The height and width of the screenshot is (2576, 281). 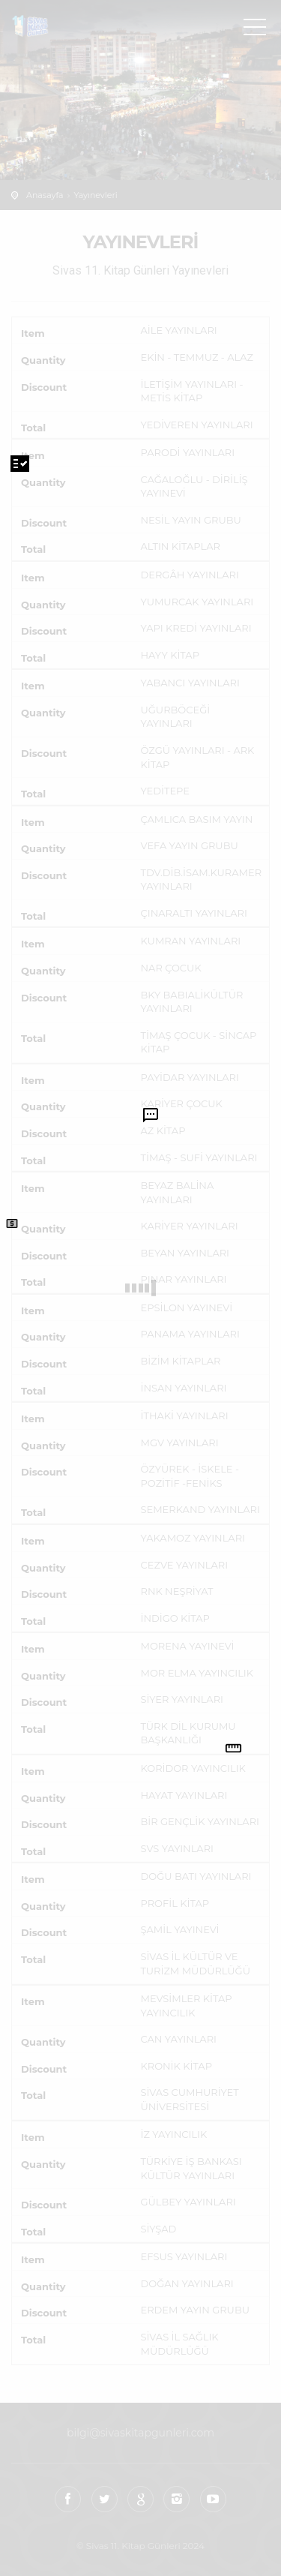 What do you see at coordinates (233, 1748) in the screenshot?
I see `measure dimensions or distance` at bounding box center [233, 1748].